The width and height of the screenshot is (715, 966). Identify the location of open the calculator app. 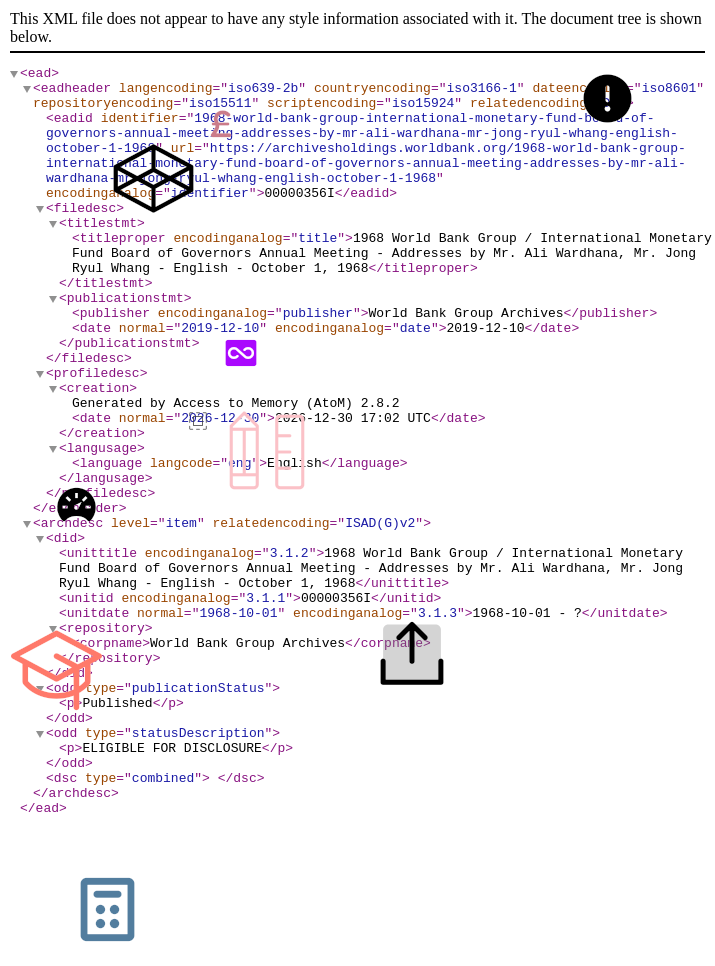
(107, 909).